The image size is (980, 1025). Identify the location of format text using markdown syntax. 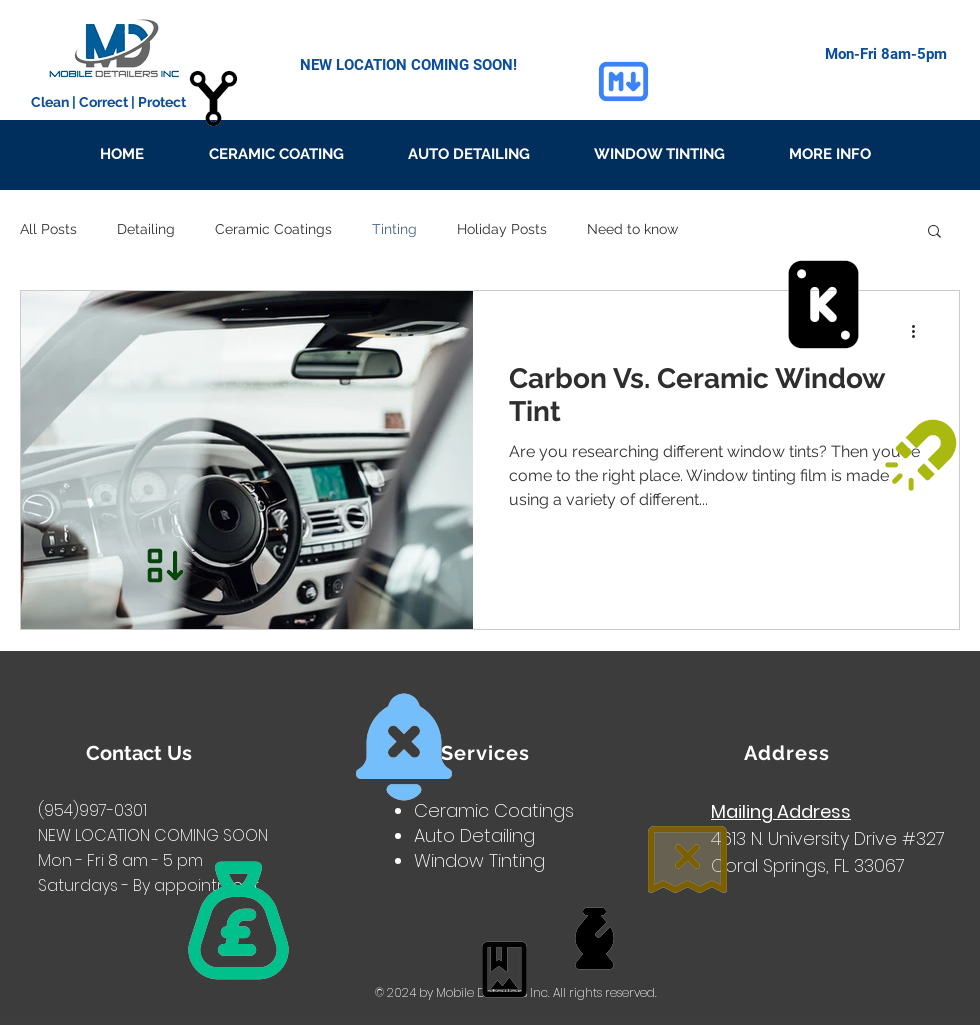
(623, 81).